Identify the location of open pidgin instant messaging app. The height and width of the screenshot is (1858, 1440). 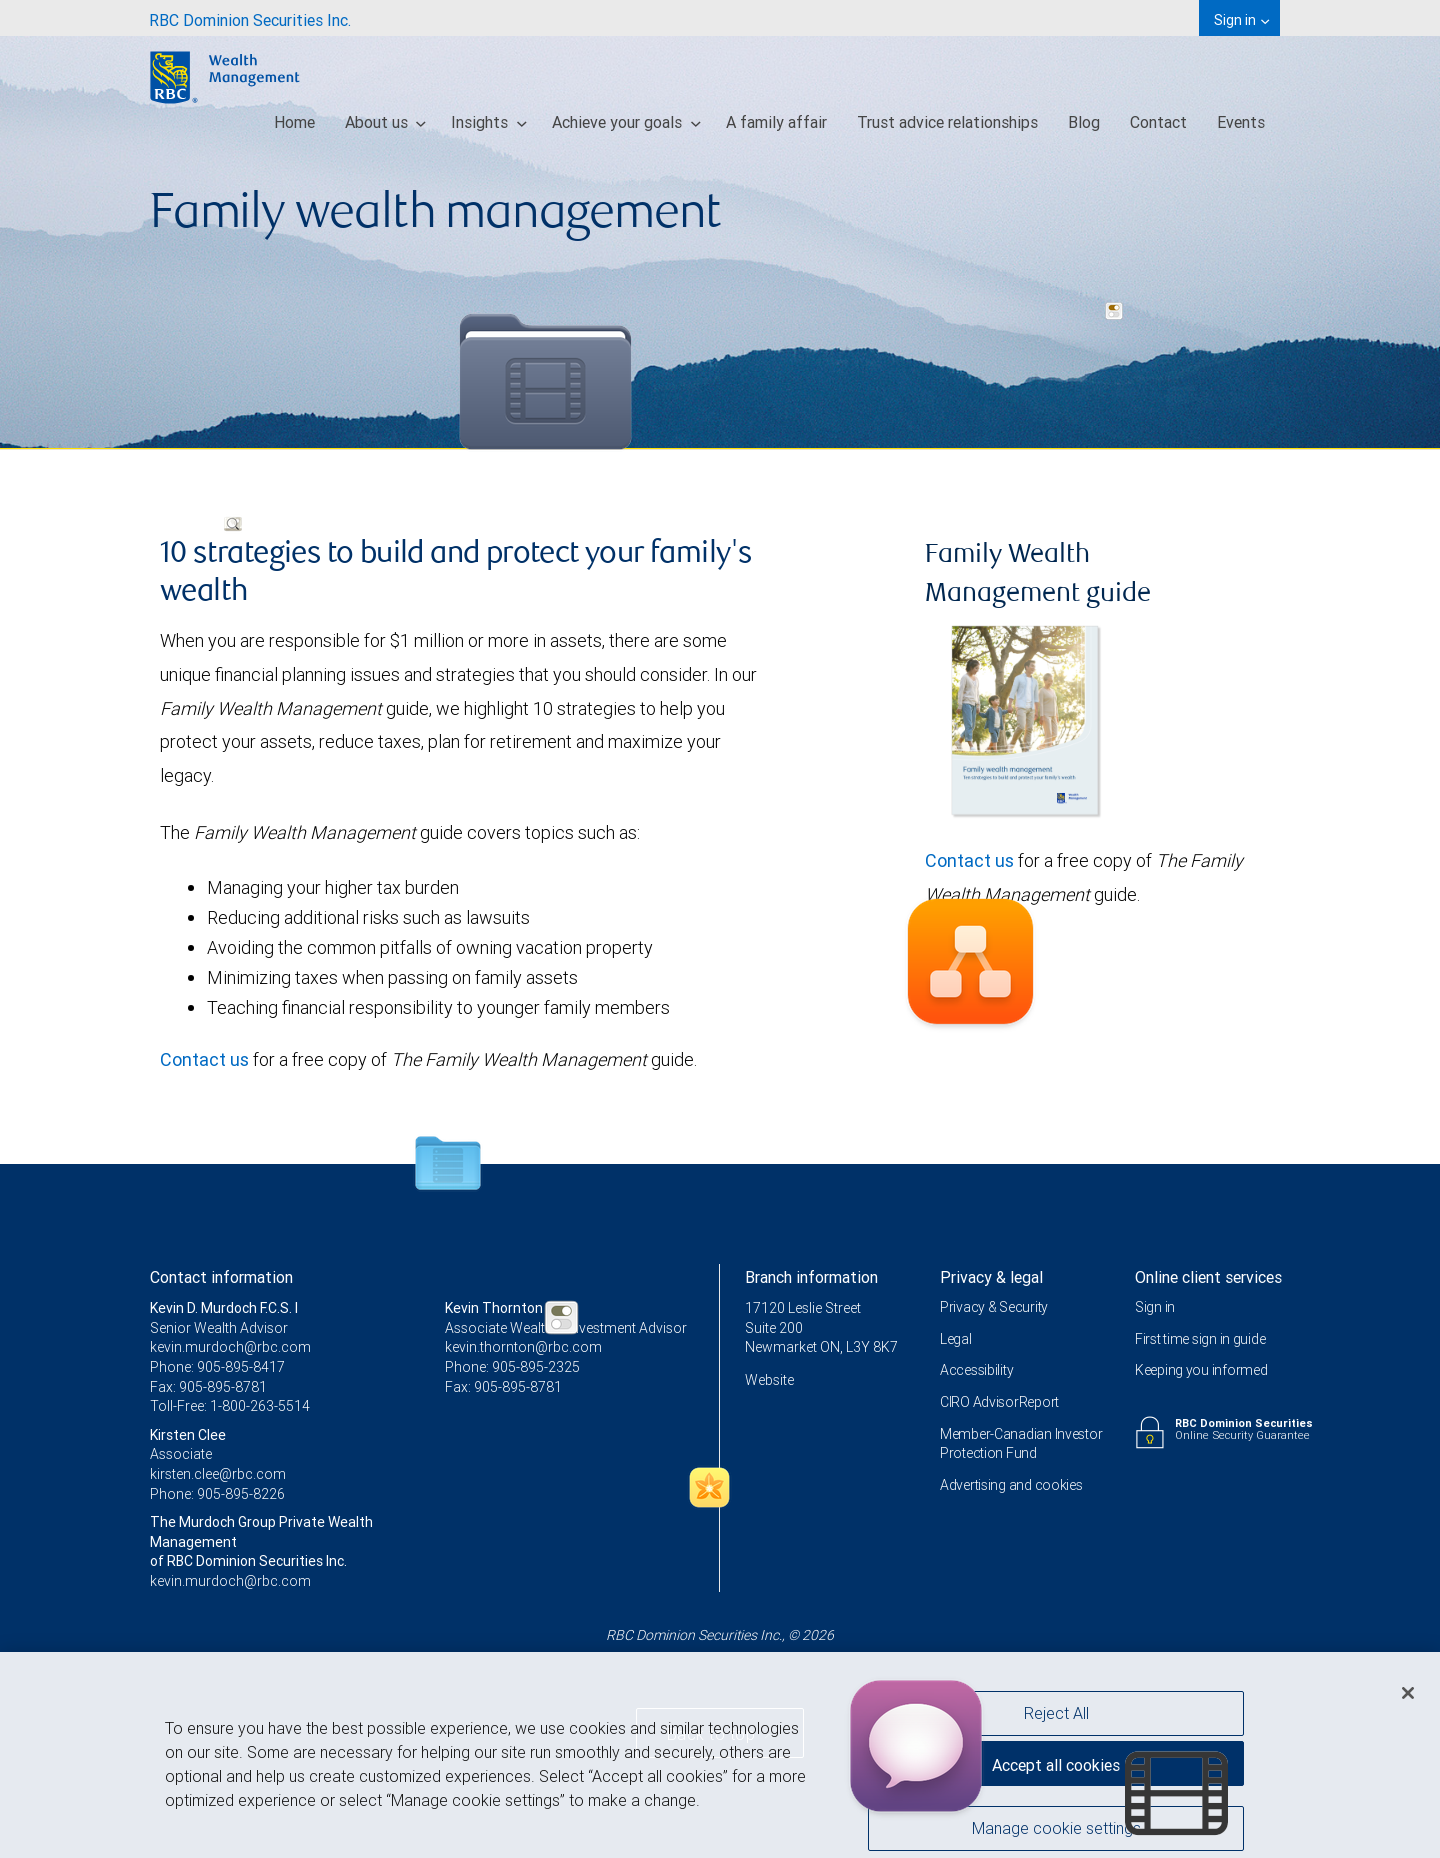
(916, 1746).